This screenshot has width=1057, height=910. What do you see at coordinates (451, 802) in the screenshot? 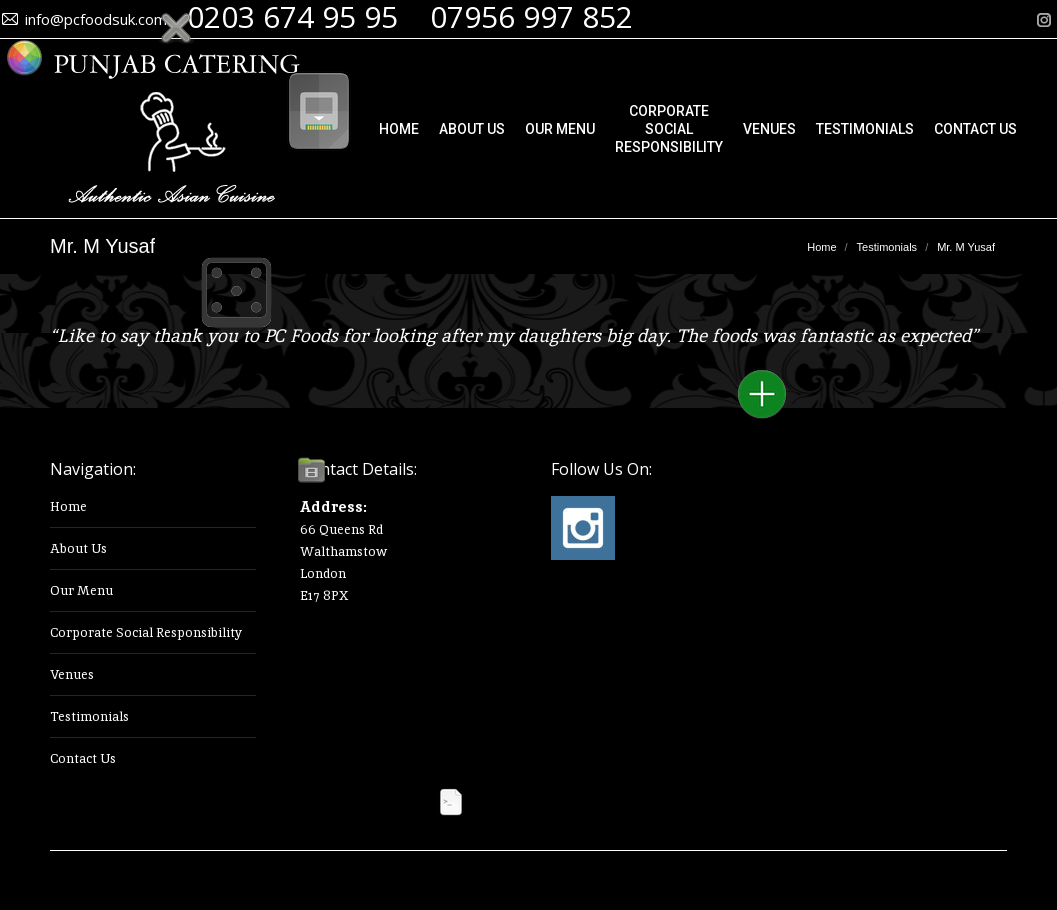
I see `a shell script or bash file` at bounding box center [451, 802].